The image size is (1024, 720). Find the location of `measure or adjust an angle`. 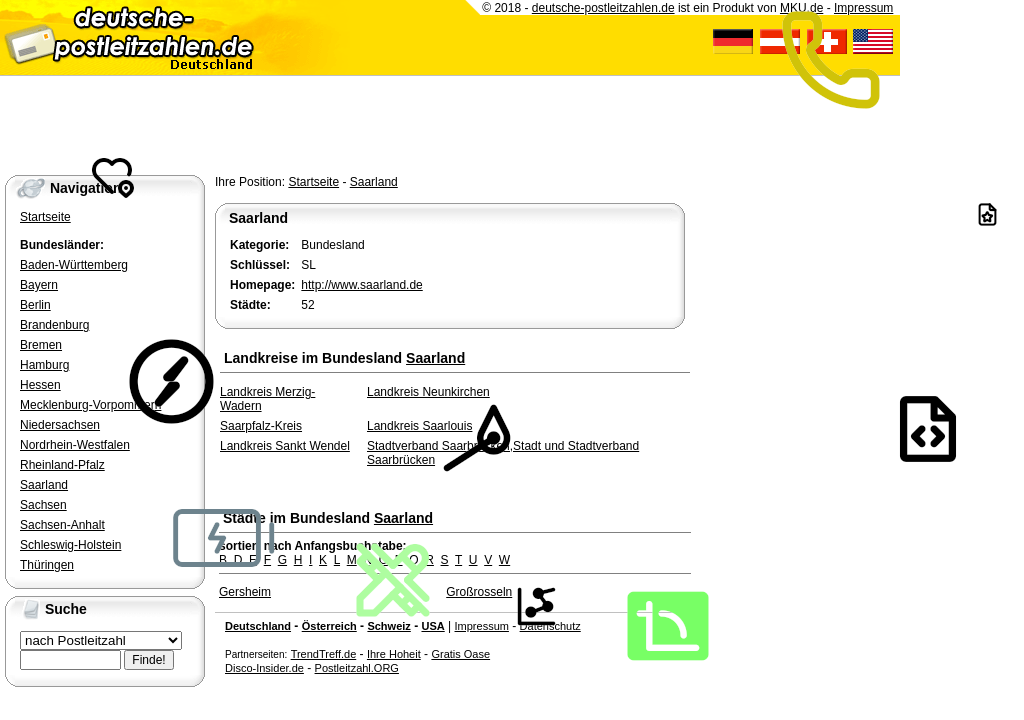

measure or adjust an angle is located at coordinates (668, 626).